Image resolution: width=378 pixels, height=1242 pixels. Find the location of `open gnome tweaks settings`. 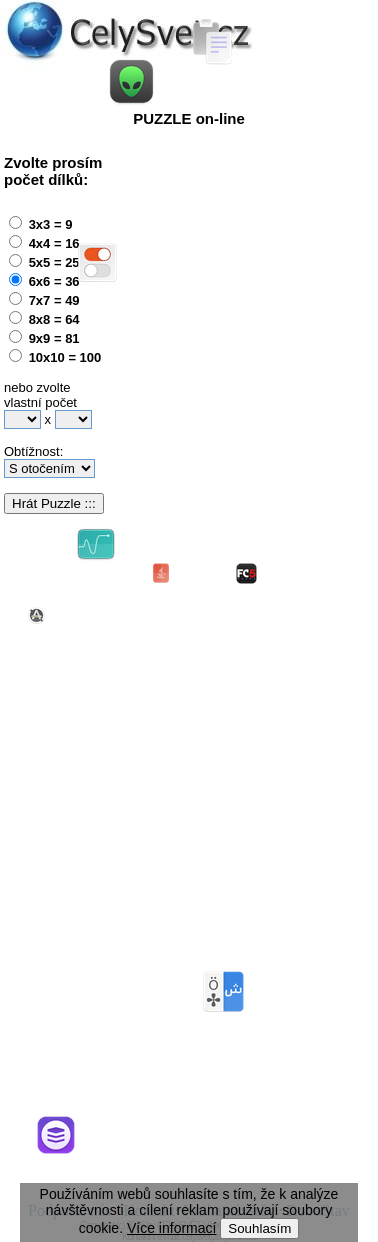

open gnome tweaks settings is located at coordinates (97, 262).